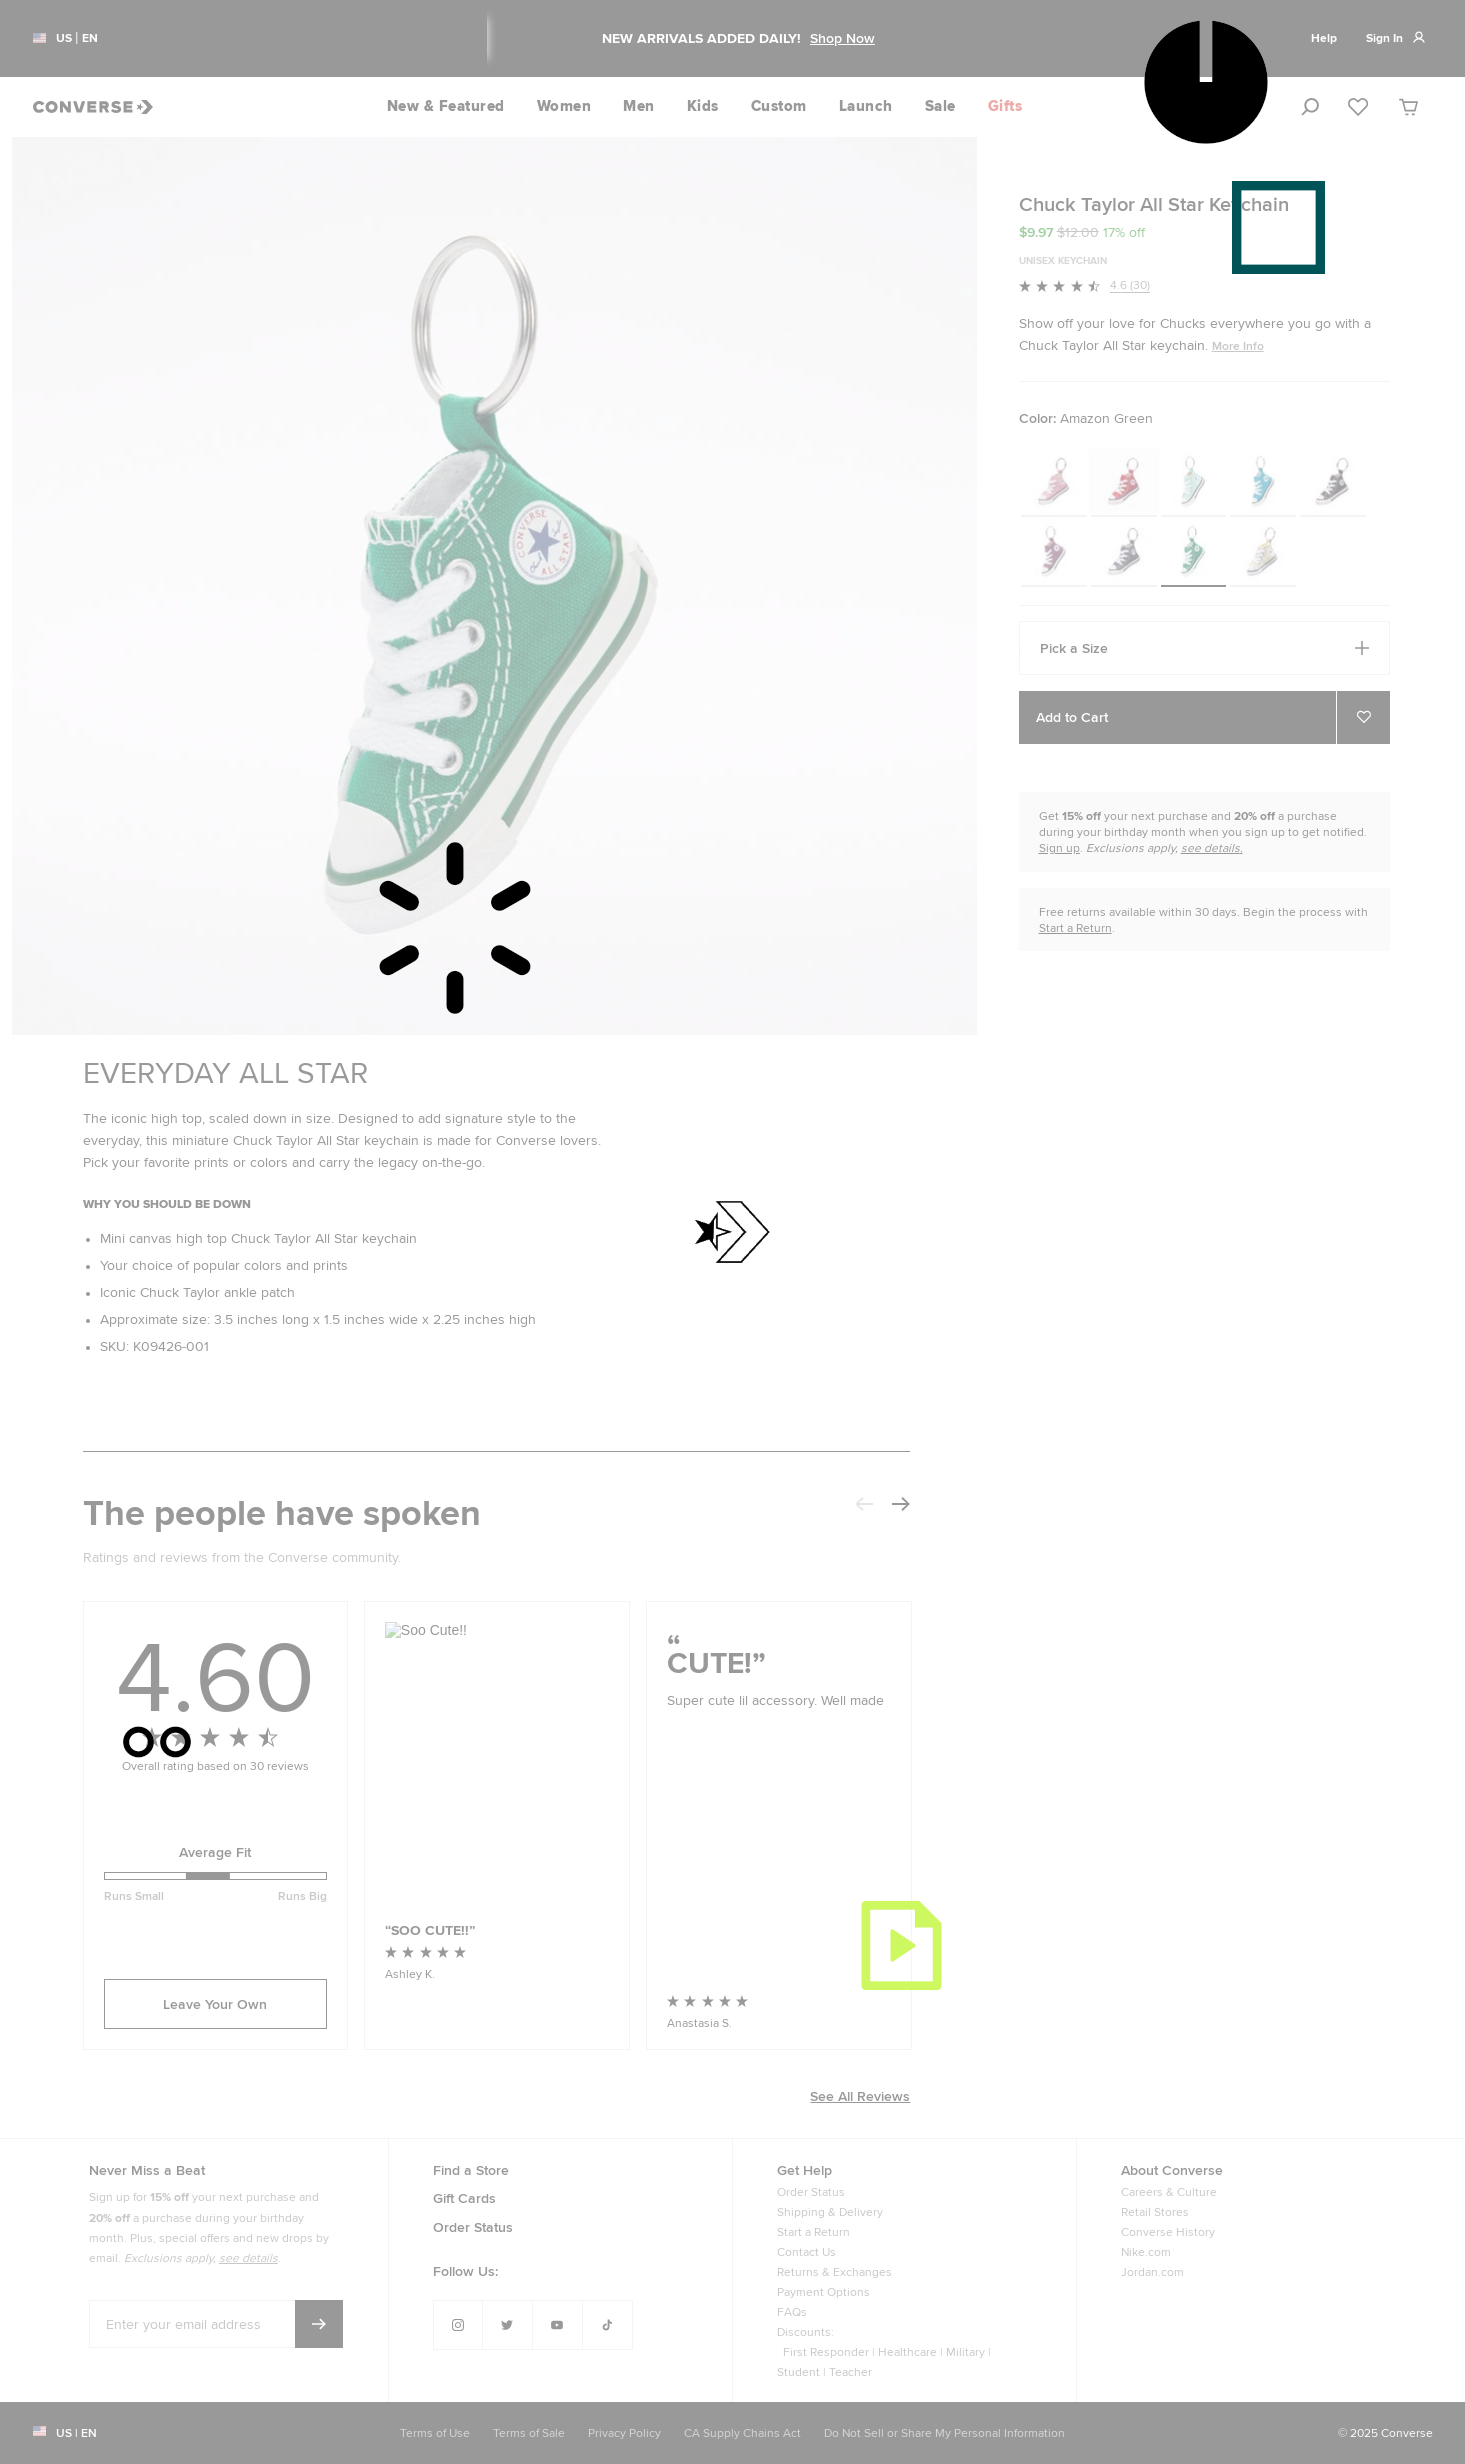 The image size is (1465, 2464). Describe the element at coordinates (1206, 82) in the screenshot. I see `power off or shut down the device` at that location.